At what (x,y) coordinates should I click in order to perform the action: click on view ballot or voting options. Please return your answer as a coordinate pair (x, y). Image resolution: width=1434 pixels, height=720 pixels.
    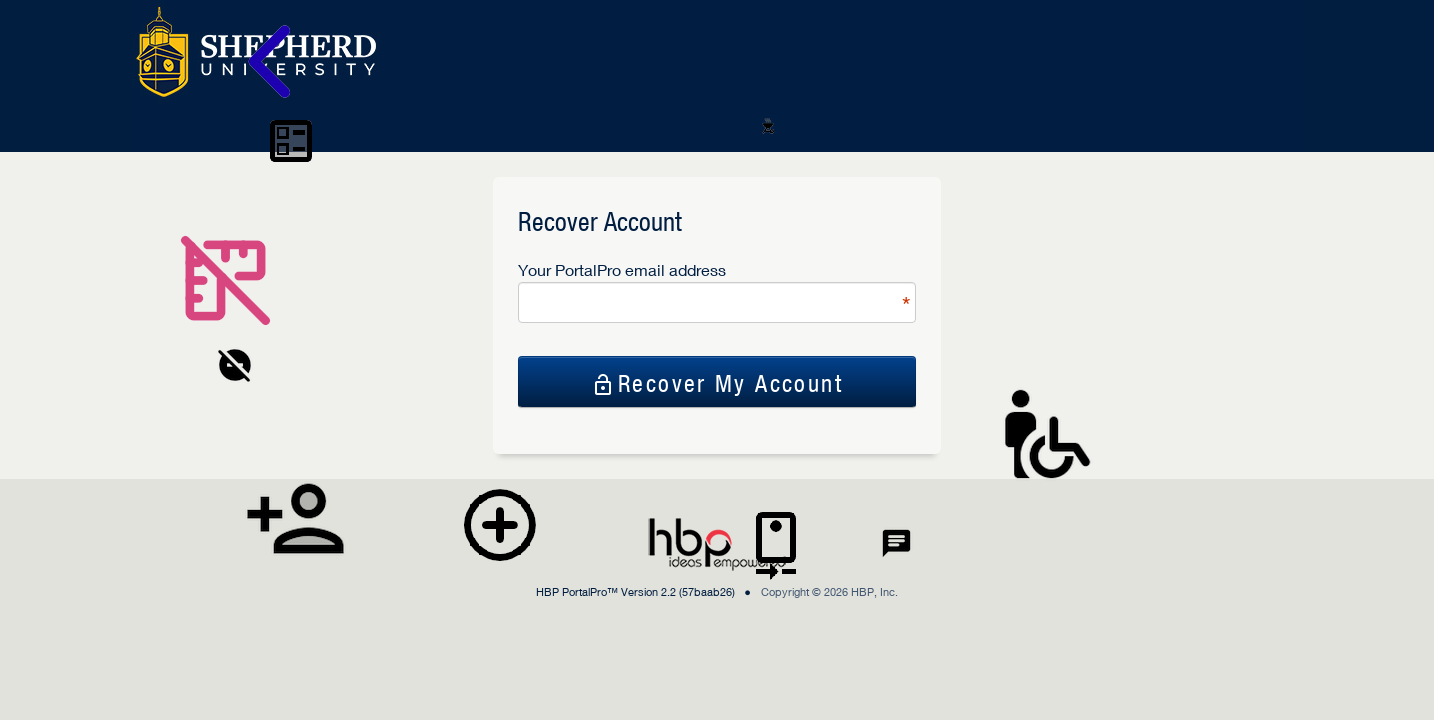
    Looking at the image, I should click on (291, 141).